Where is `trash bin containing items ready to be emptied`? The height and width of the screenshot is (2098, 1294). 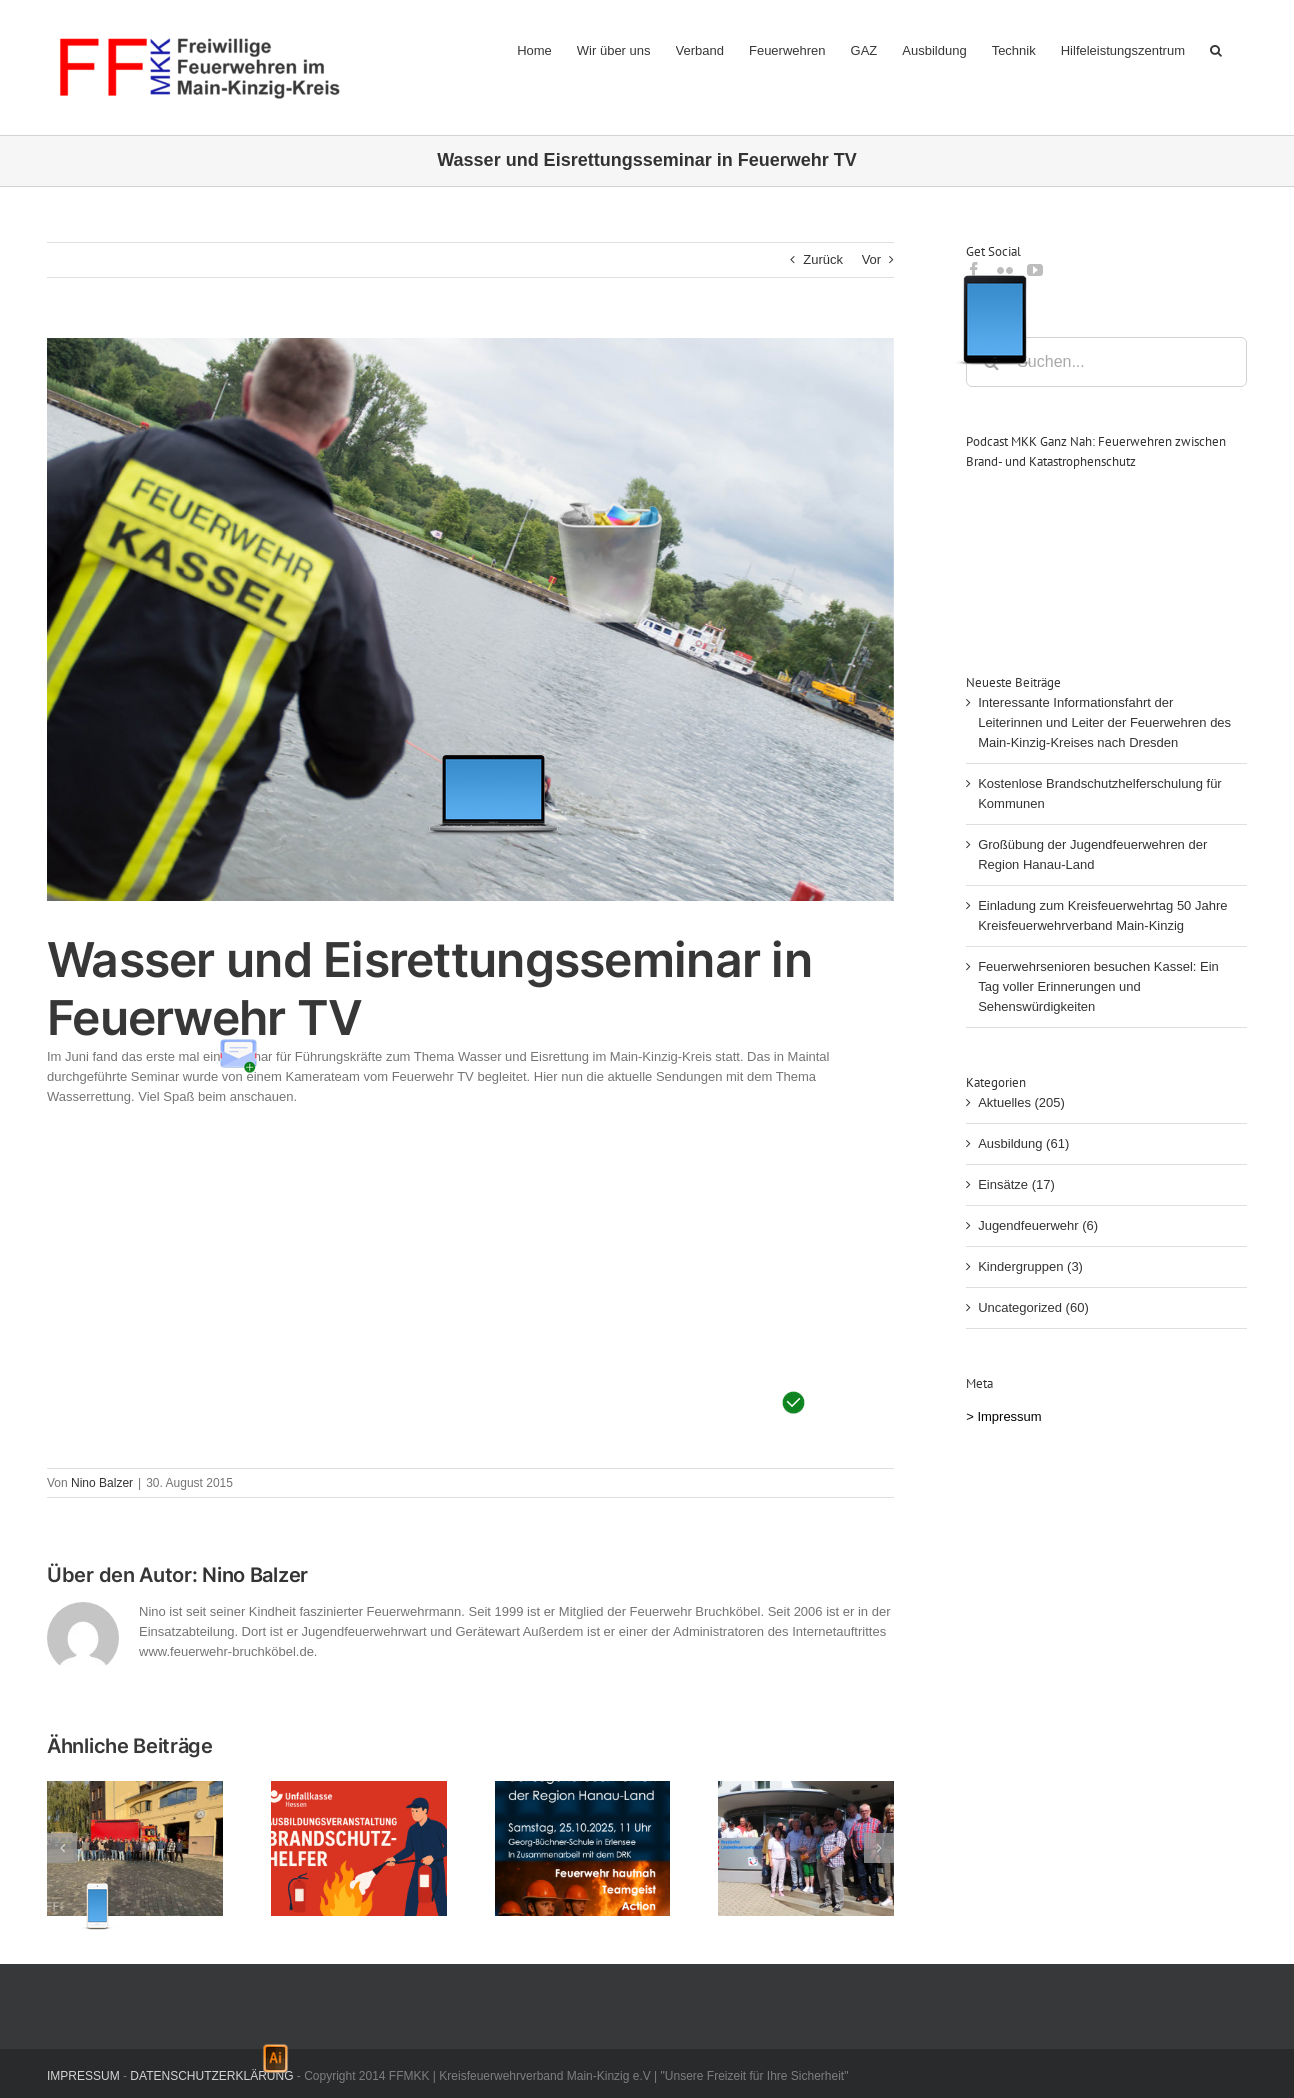 trash bin containing items ready to be emptied is located at coordinates (609, 563).